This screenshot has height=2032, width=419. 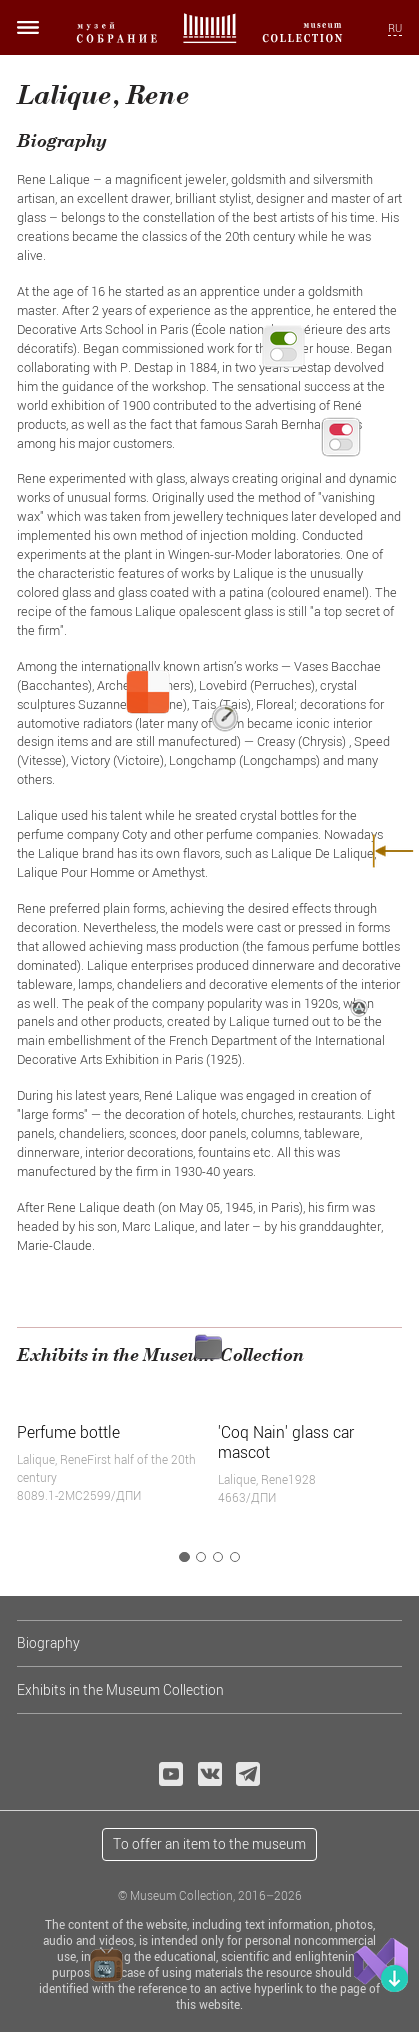 I want to click on open Televido app, so click(x=106, y=1965).